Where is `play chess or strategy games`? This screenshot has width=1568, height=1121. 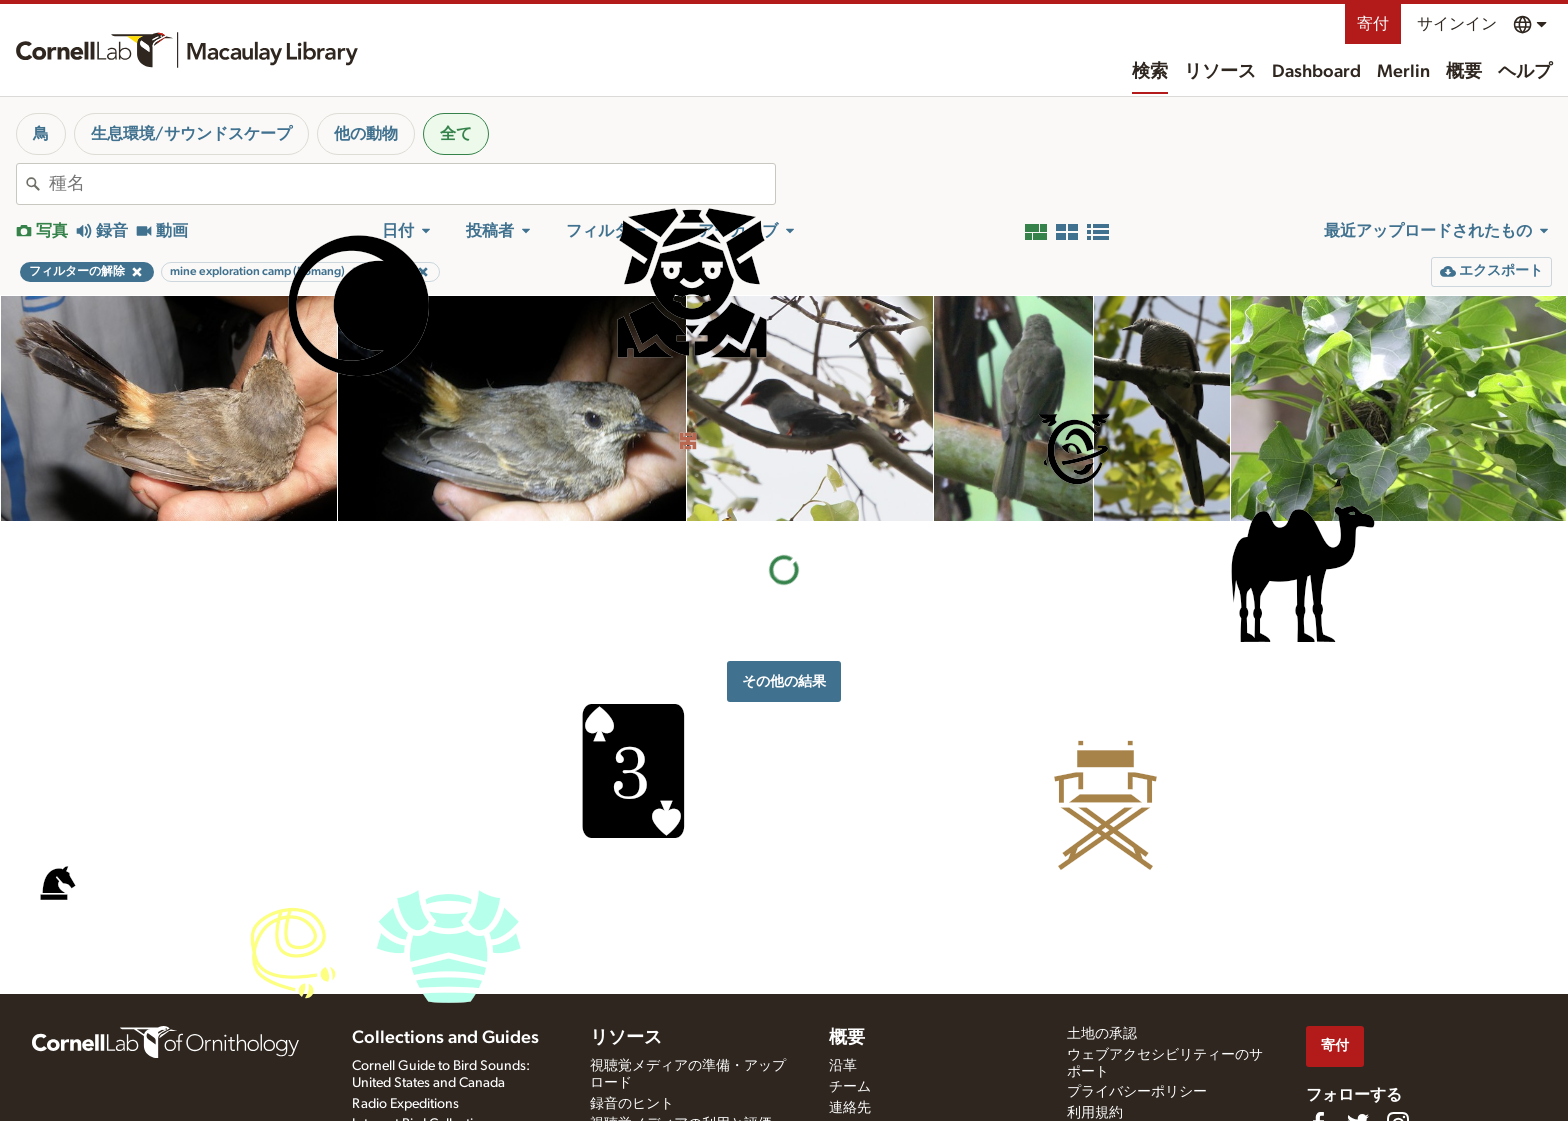
play chess or strategy games is located at coordinates (58, 880).